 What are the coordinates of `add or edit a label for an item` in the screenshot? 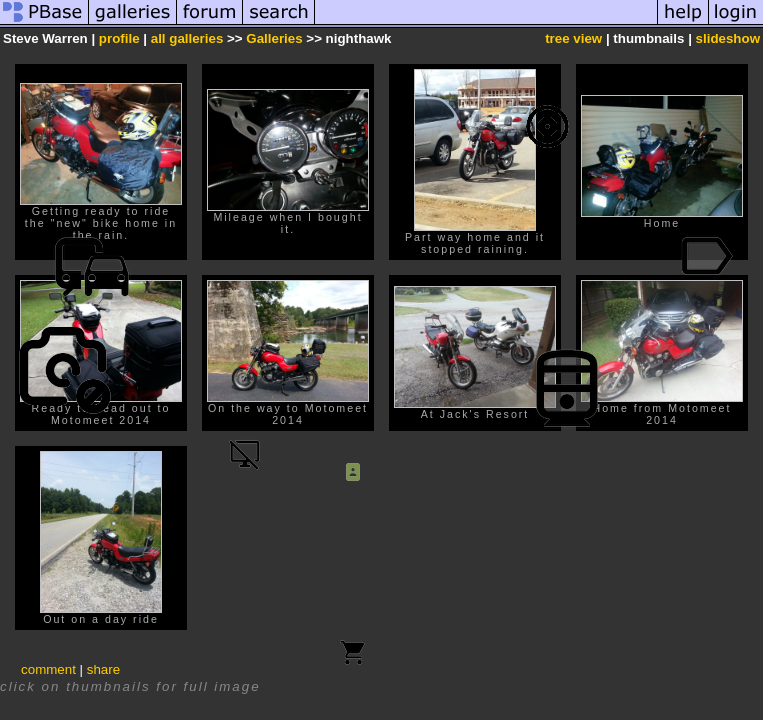 It's located at (706, 256).